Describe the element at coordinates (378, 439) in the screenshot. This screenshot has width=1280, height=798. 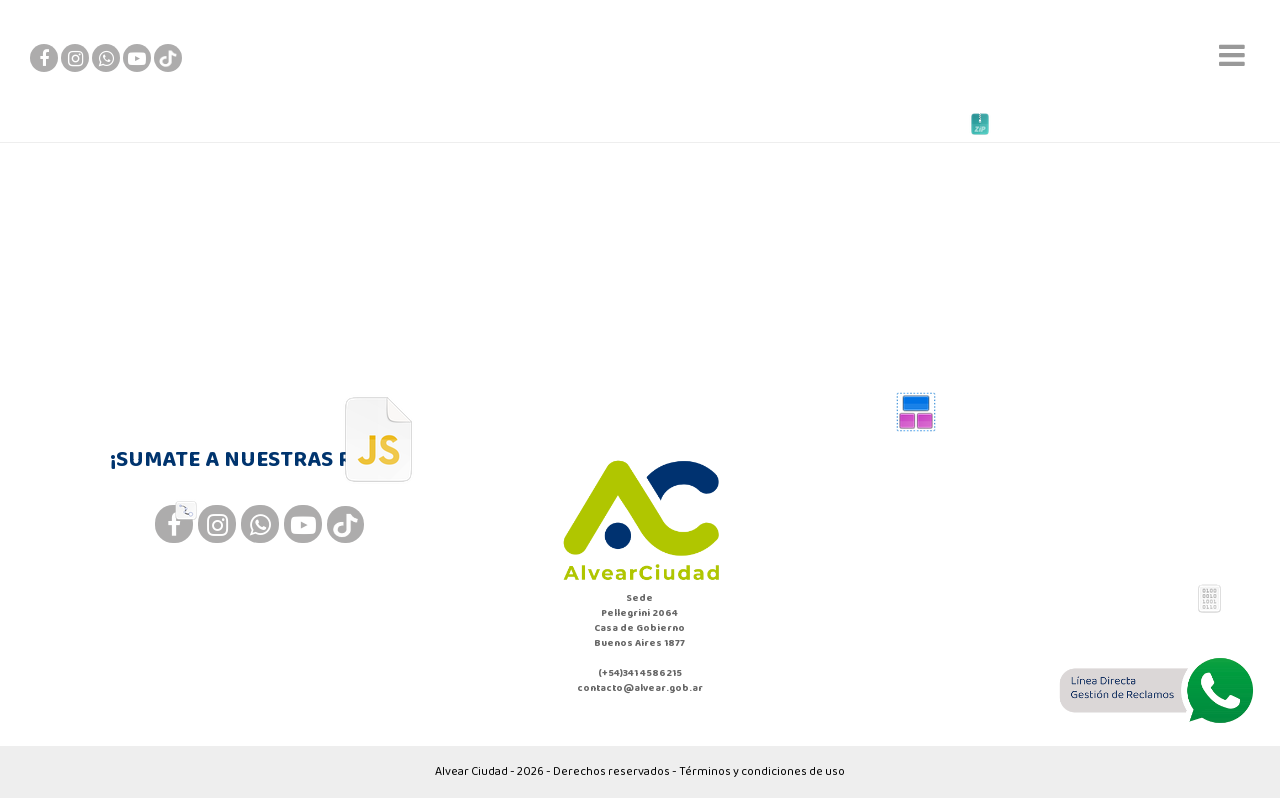
I see `a javascript source file` at that location.